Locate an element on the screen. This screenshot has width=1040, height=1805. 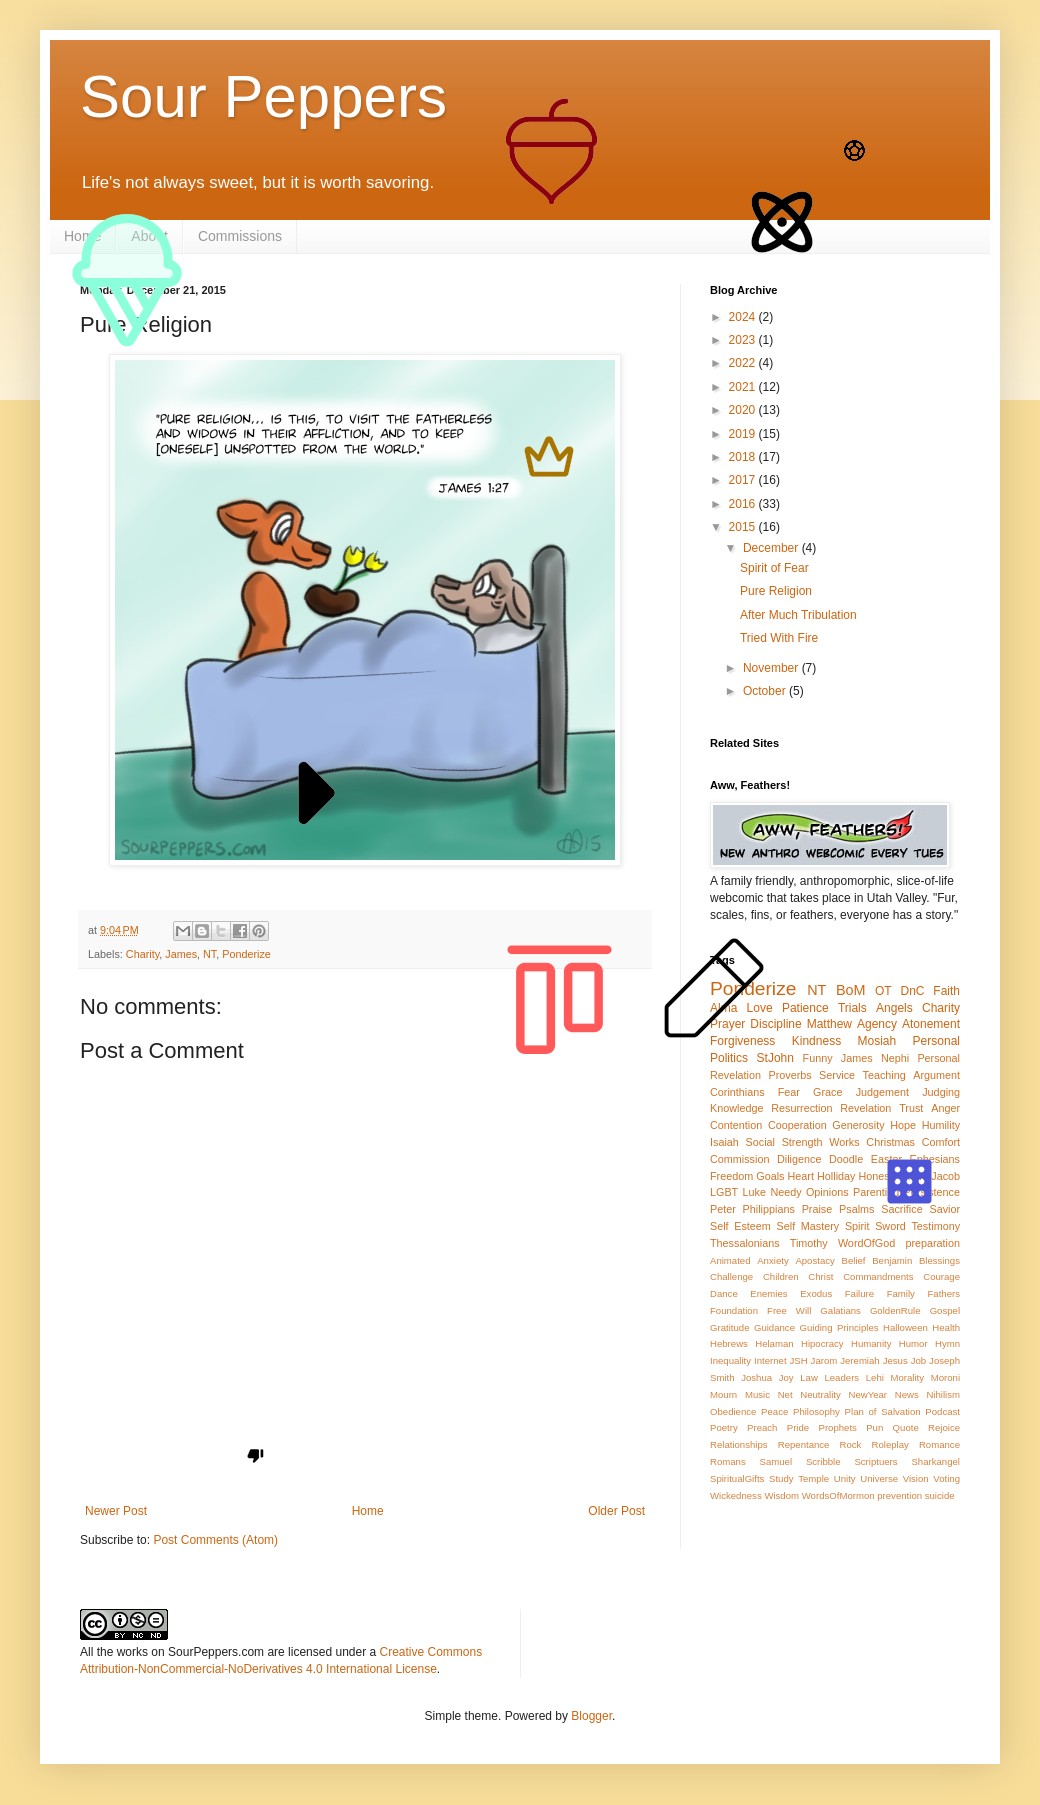
browse dessert or ice cream options is located at coordinates (127, 278).